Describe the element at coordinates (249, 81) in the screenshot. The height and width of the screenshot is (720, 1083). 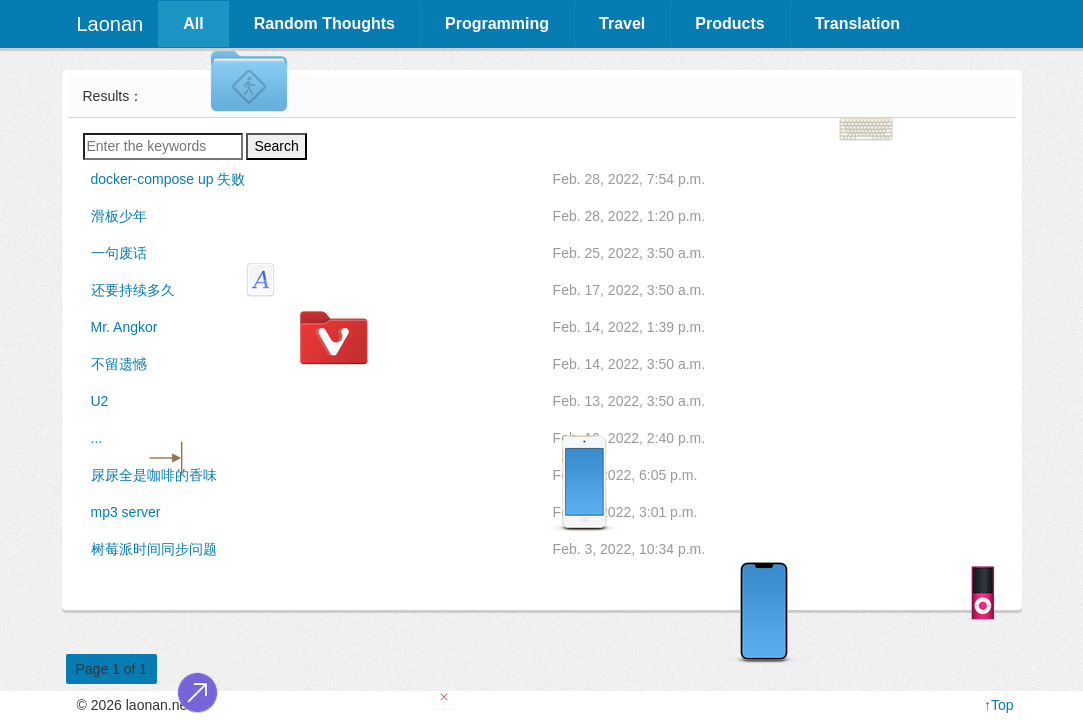
I see `access your public folder` at that location.